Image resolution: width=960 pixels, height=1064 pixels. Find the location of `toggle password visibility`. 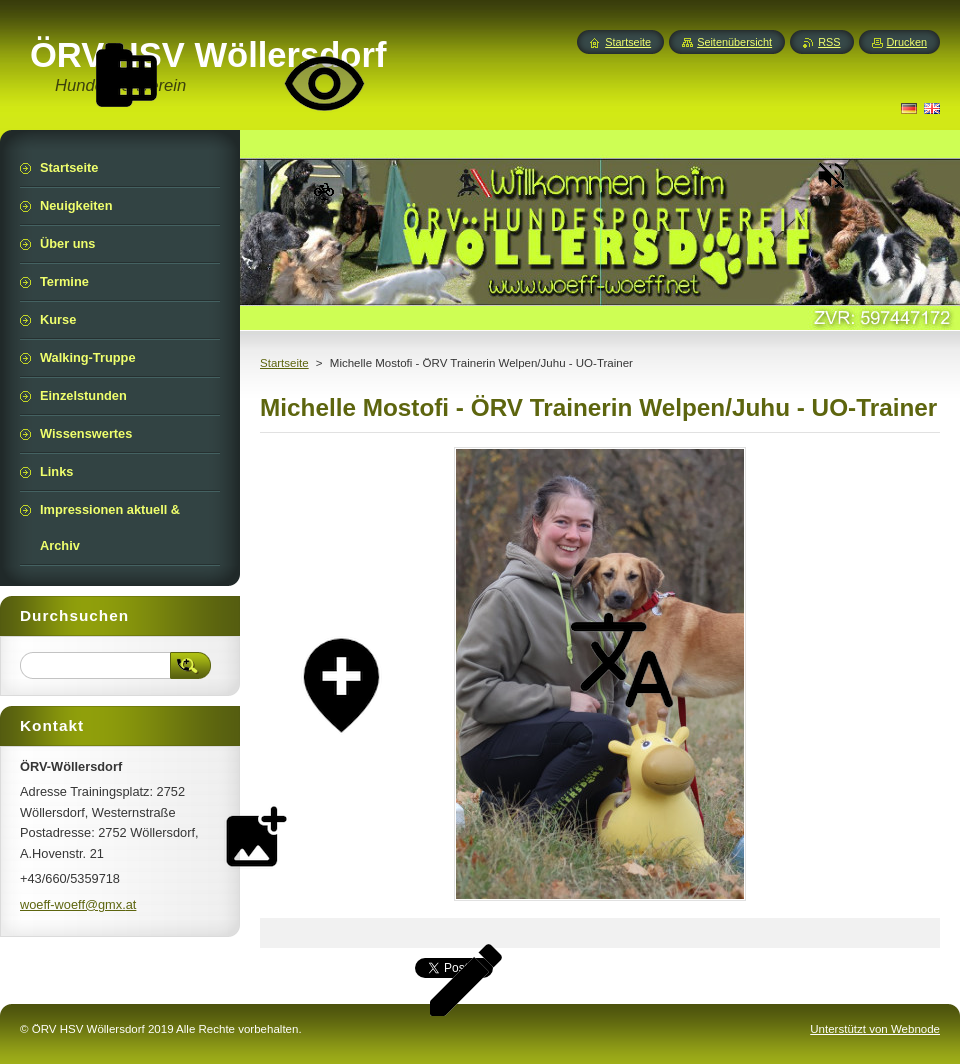

toggle password visibility is located at coordinates (324, 83).